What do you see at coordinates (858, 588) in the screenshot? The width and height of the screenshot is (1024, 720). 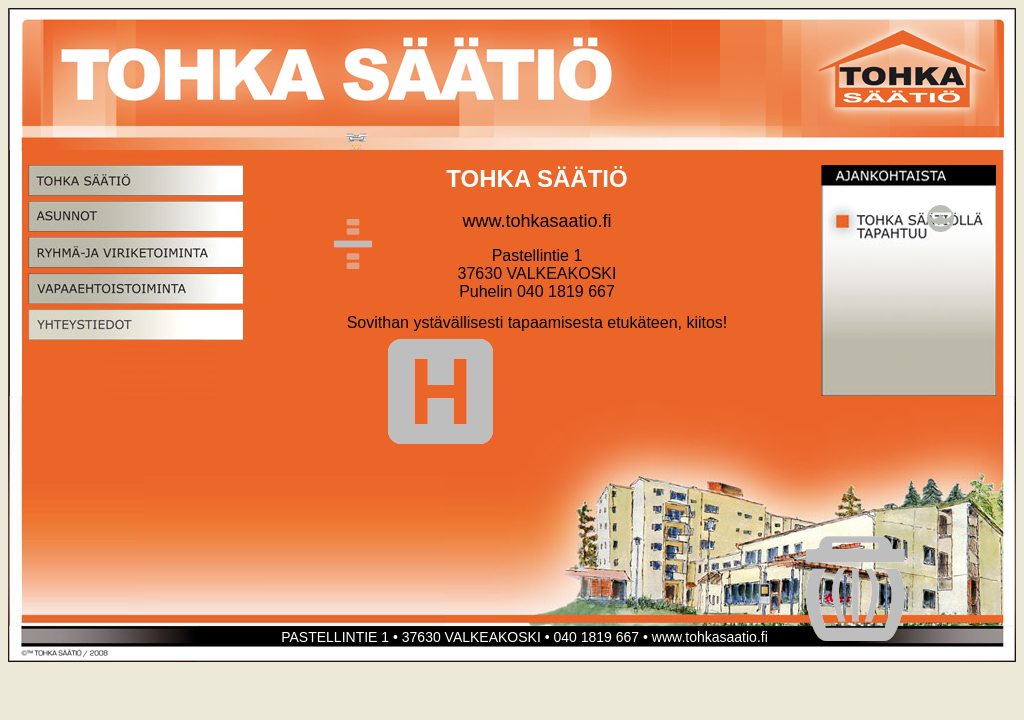 I see `indicates trash bin contains deleted items` at bounding box center [858, 588].